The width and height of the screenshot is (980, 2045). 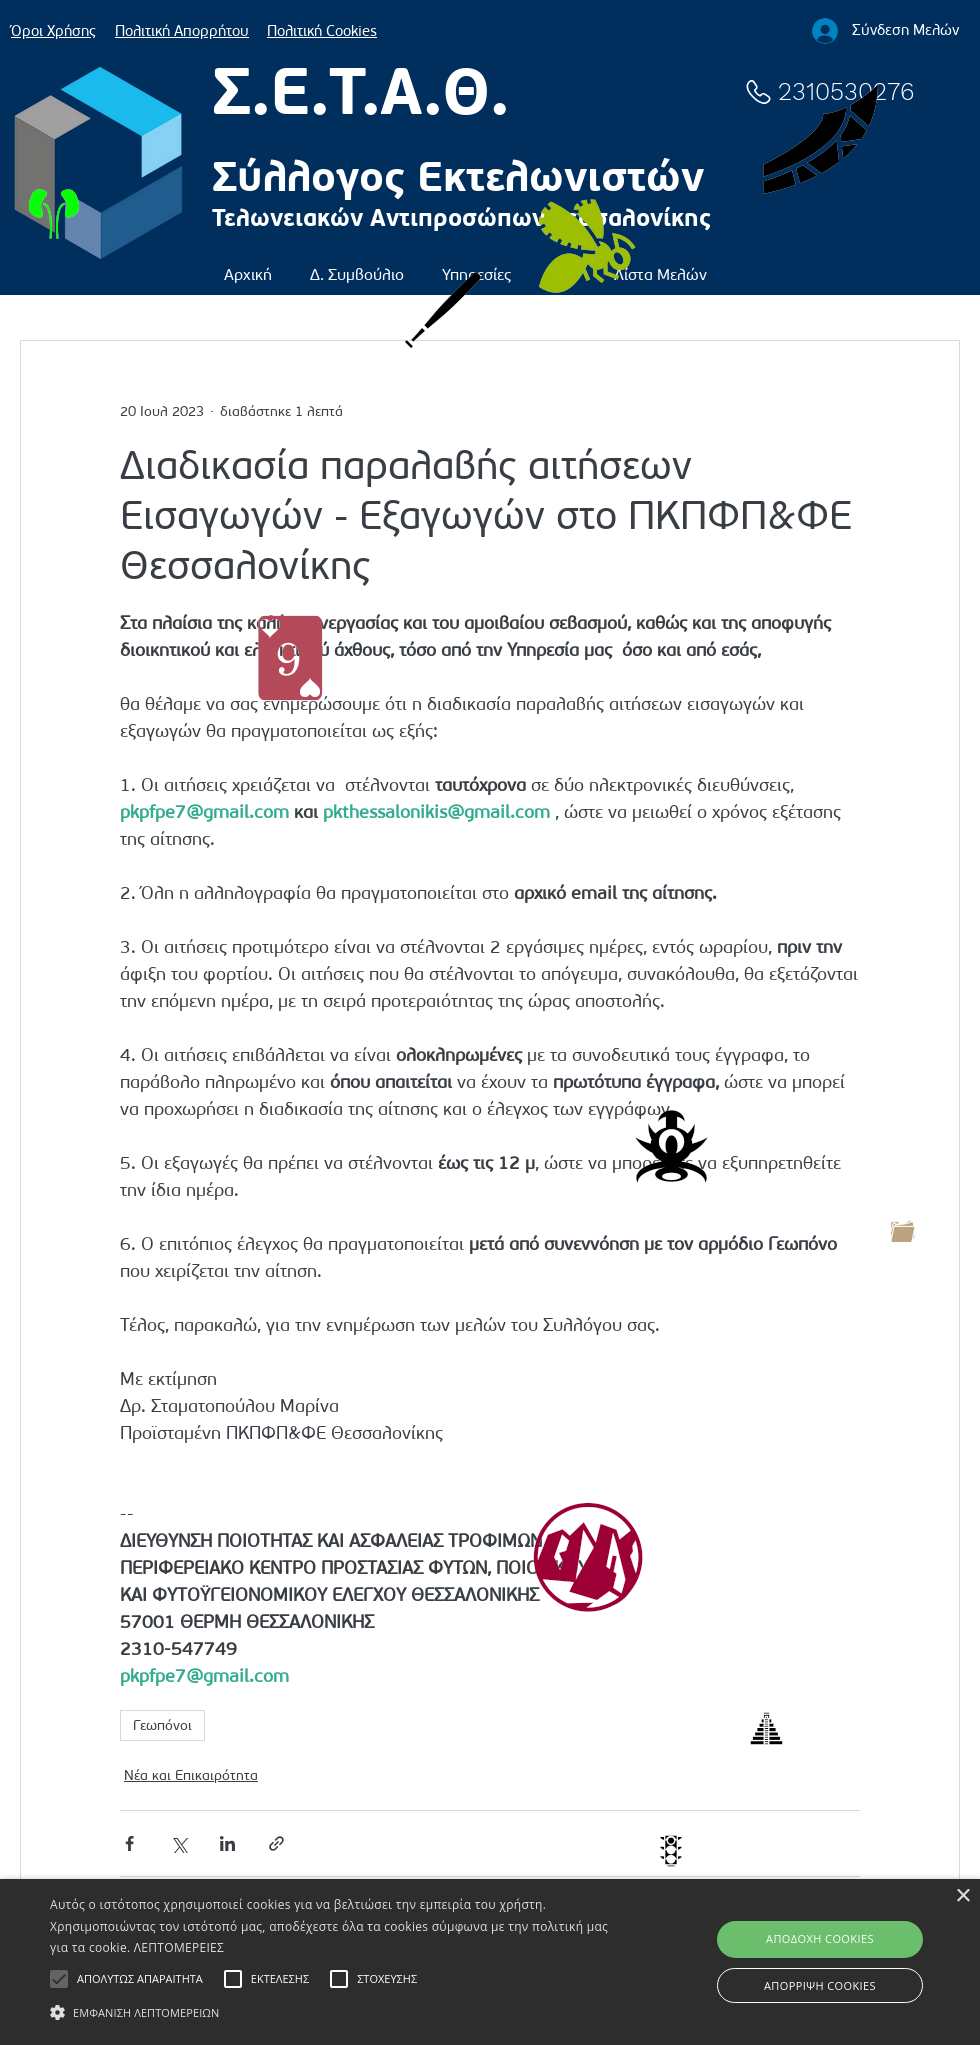 What do you see at coordinates (671, 1146) in the screenshot?
I see `abstract game character or creature icon` at bounding box center [671, 1146].